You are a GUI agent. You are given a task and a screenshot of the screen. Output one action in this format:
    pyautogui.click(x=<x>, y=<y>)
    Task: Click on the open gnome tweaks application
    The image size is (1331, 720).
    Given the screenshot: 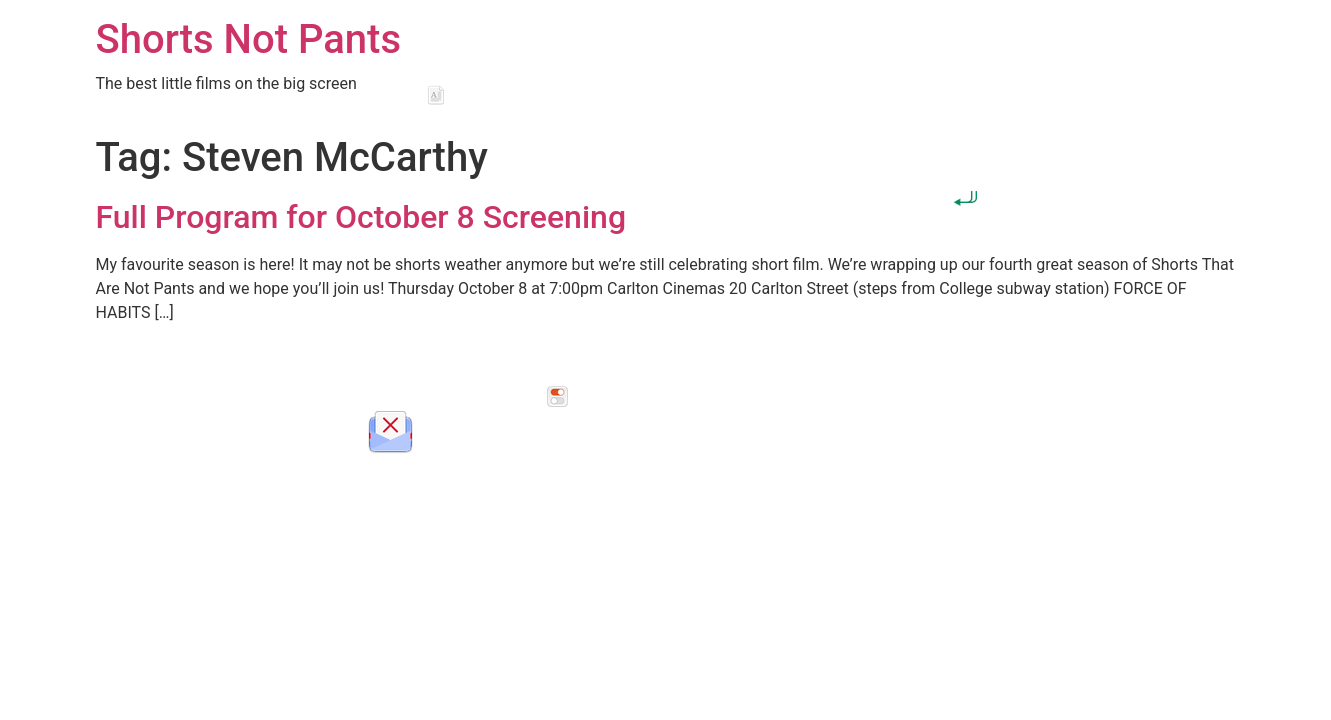 What is the action you would take?
    pyautogui.click(x=557, y=396)
    